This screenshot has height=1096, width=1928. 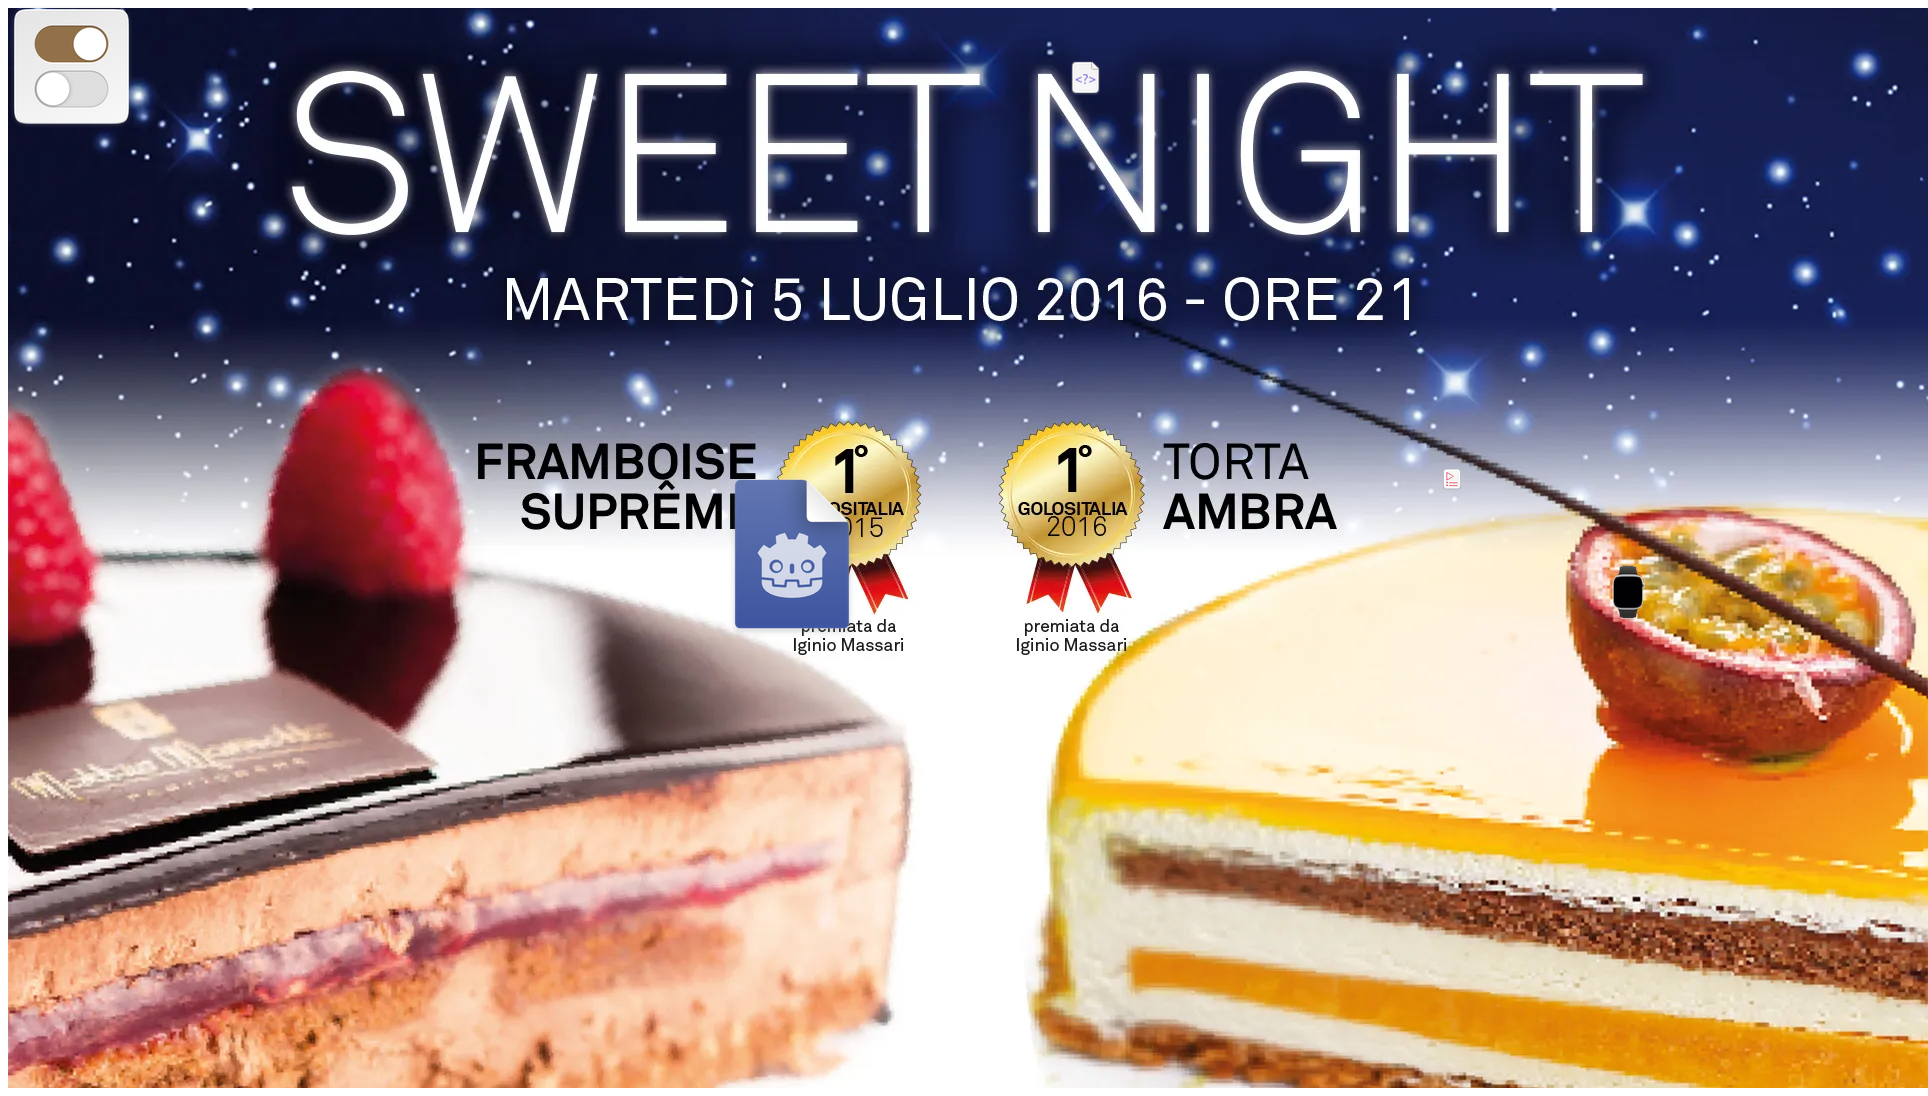 I want to click on open gnome tweaks settings, so click(x=71, y=66).